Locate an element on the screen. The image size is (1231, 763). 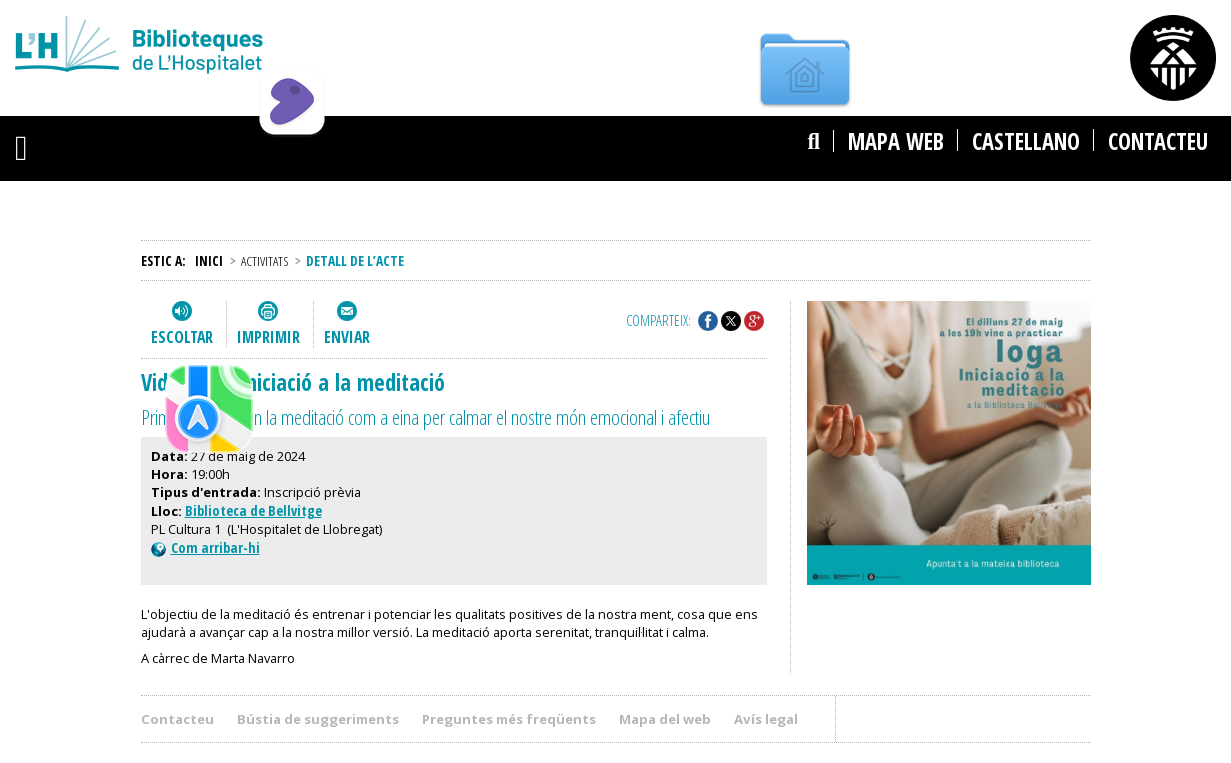
open gentoo linux application is located at coordinates (292, 102).